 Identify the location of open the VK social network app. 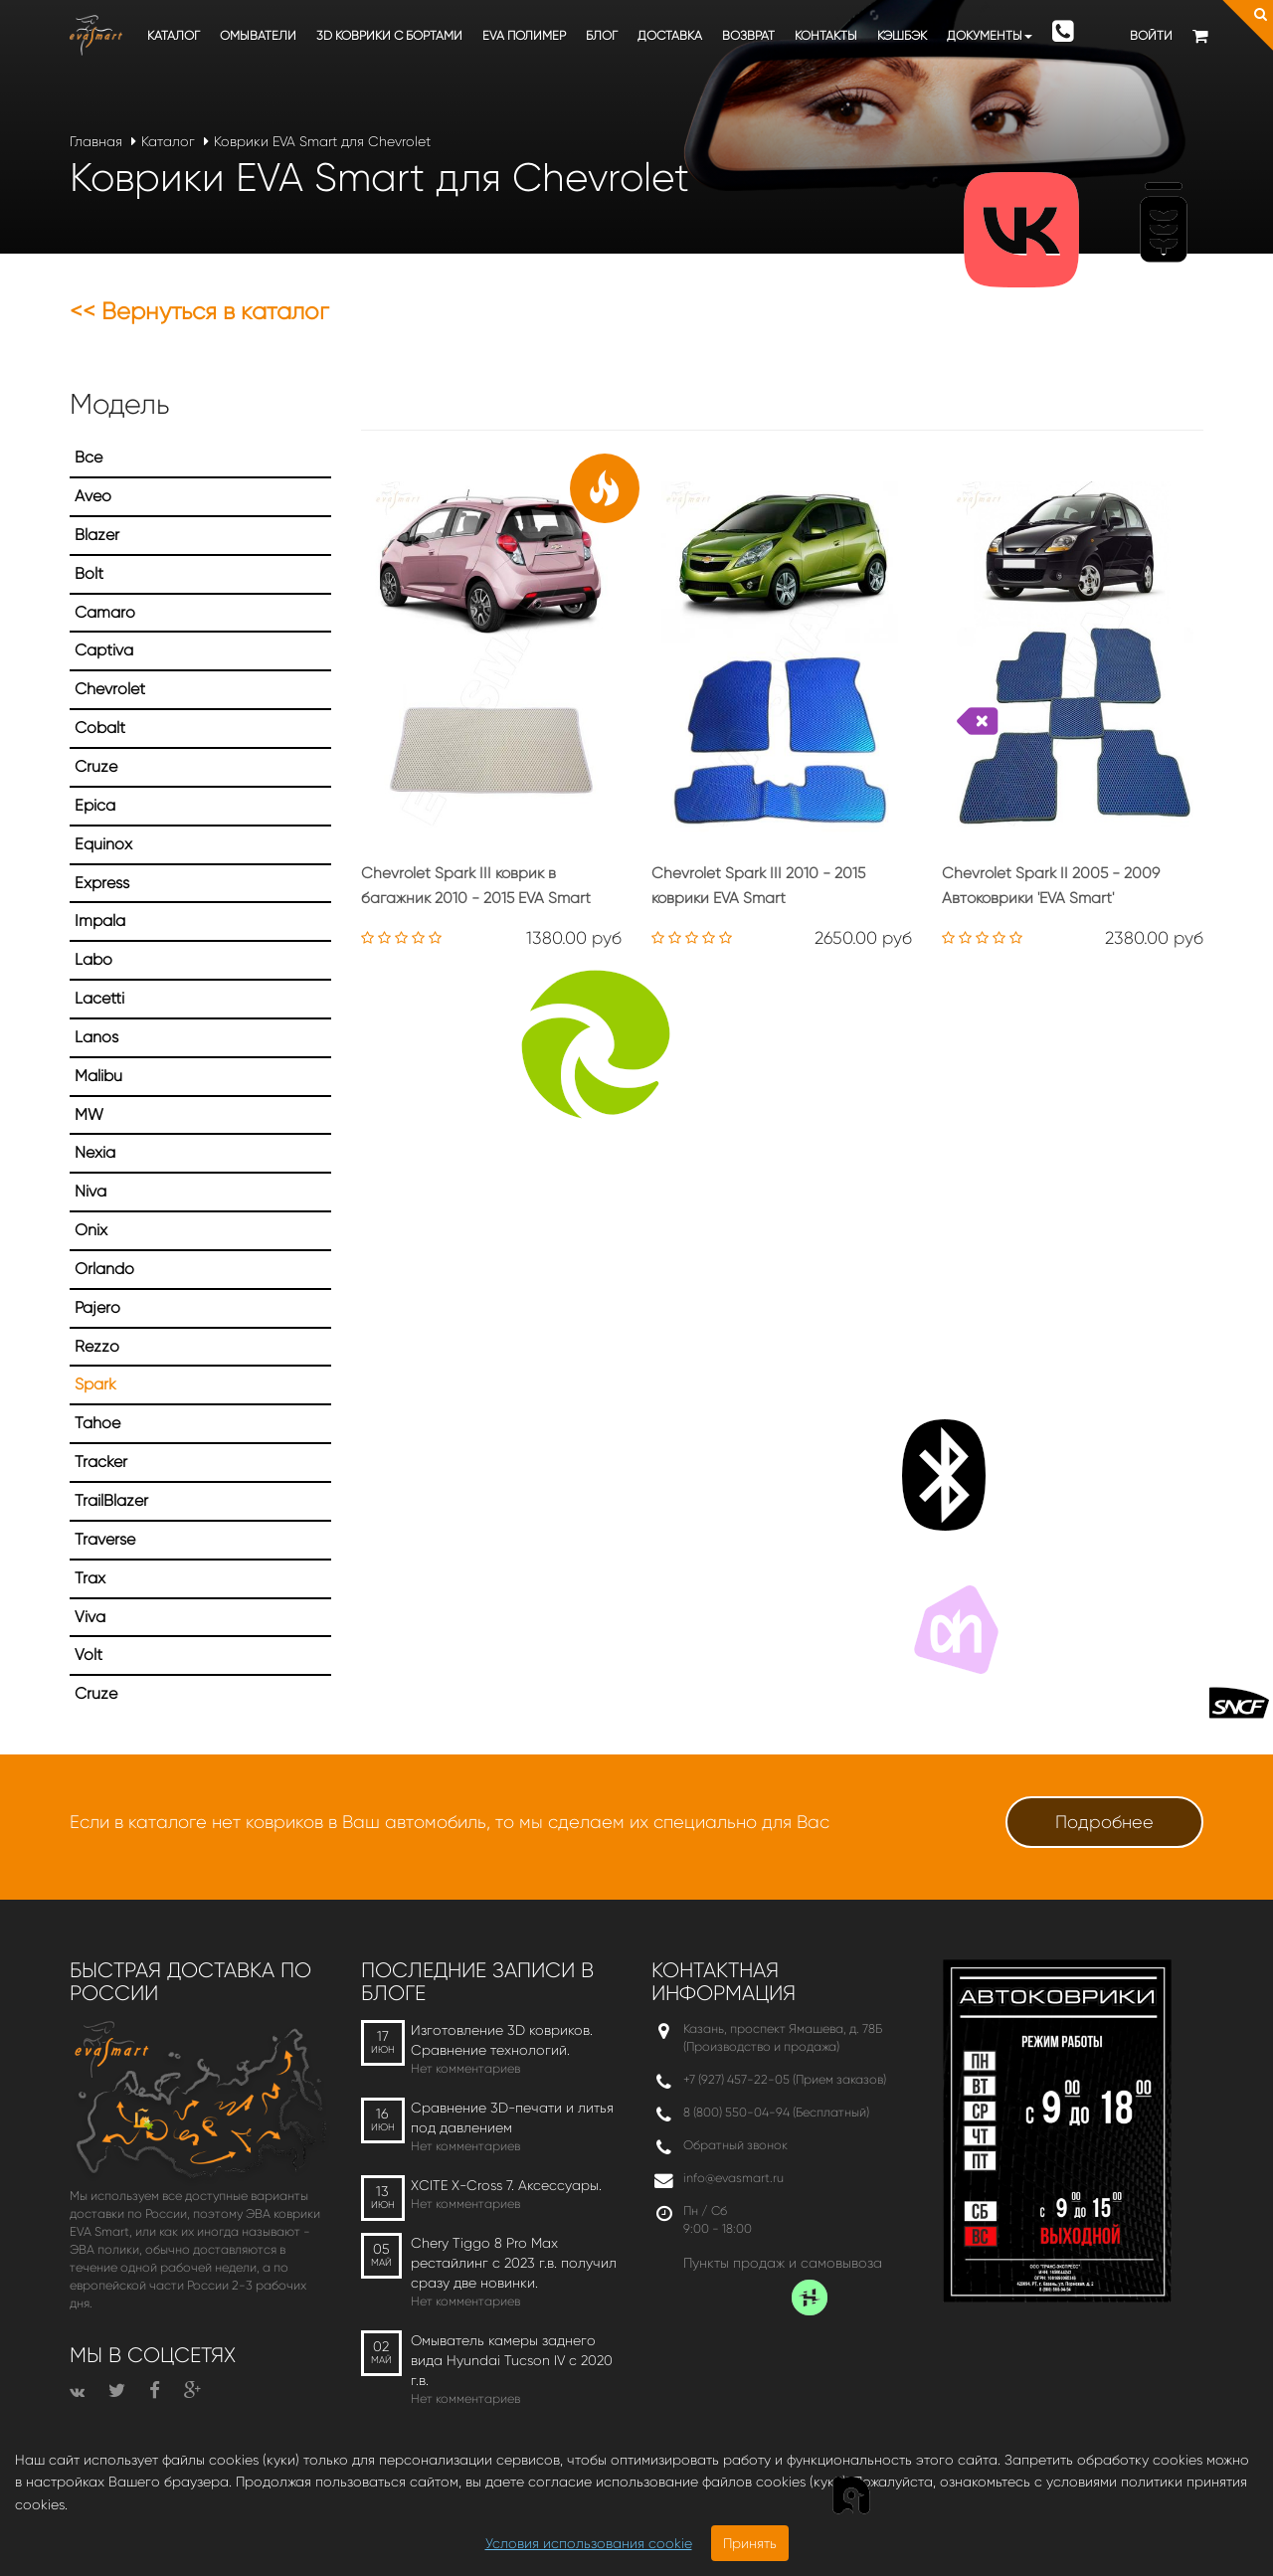
(1021, 230).